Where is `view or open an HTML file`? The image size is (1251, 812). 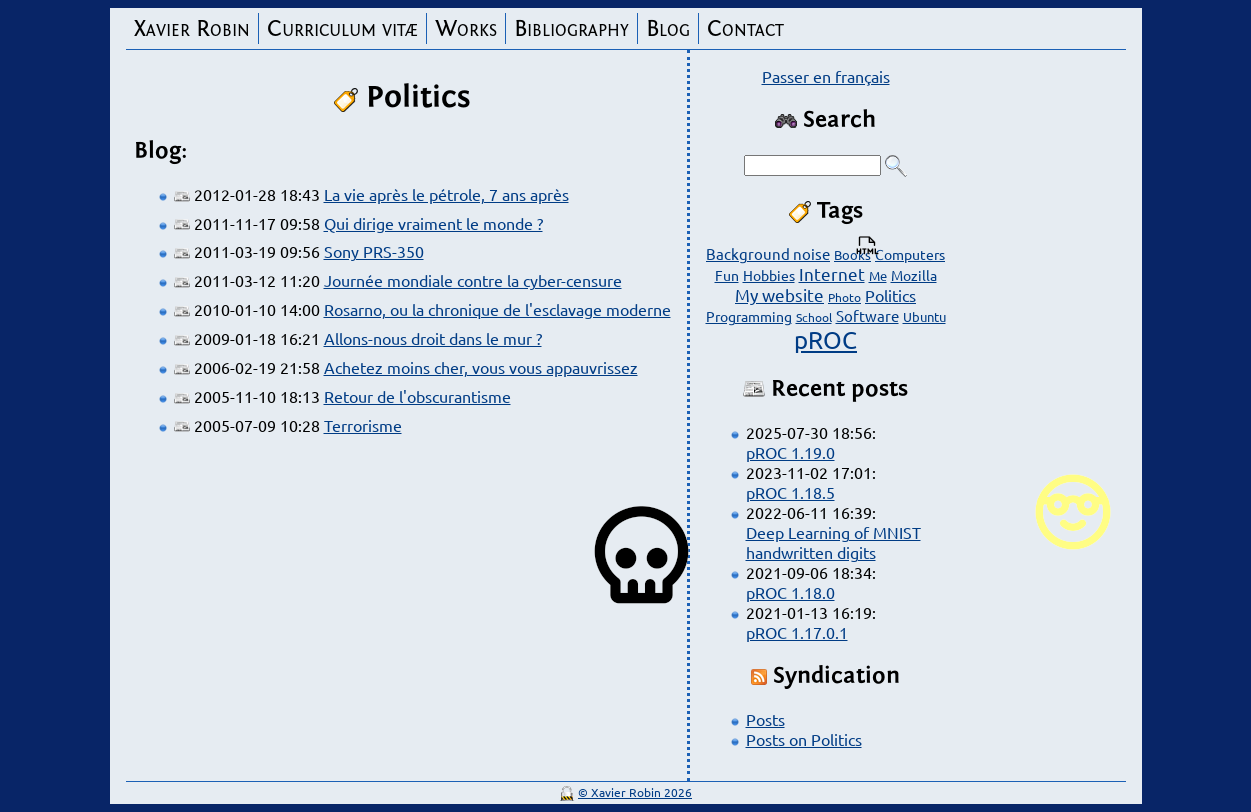
view or open an HTML file is located at coordinates (867, 246).